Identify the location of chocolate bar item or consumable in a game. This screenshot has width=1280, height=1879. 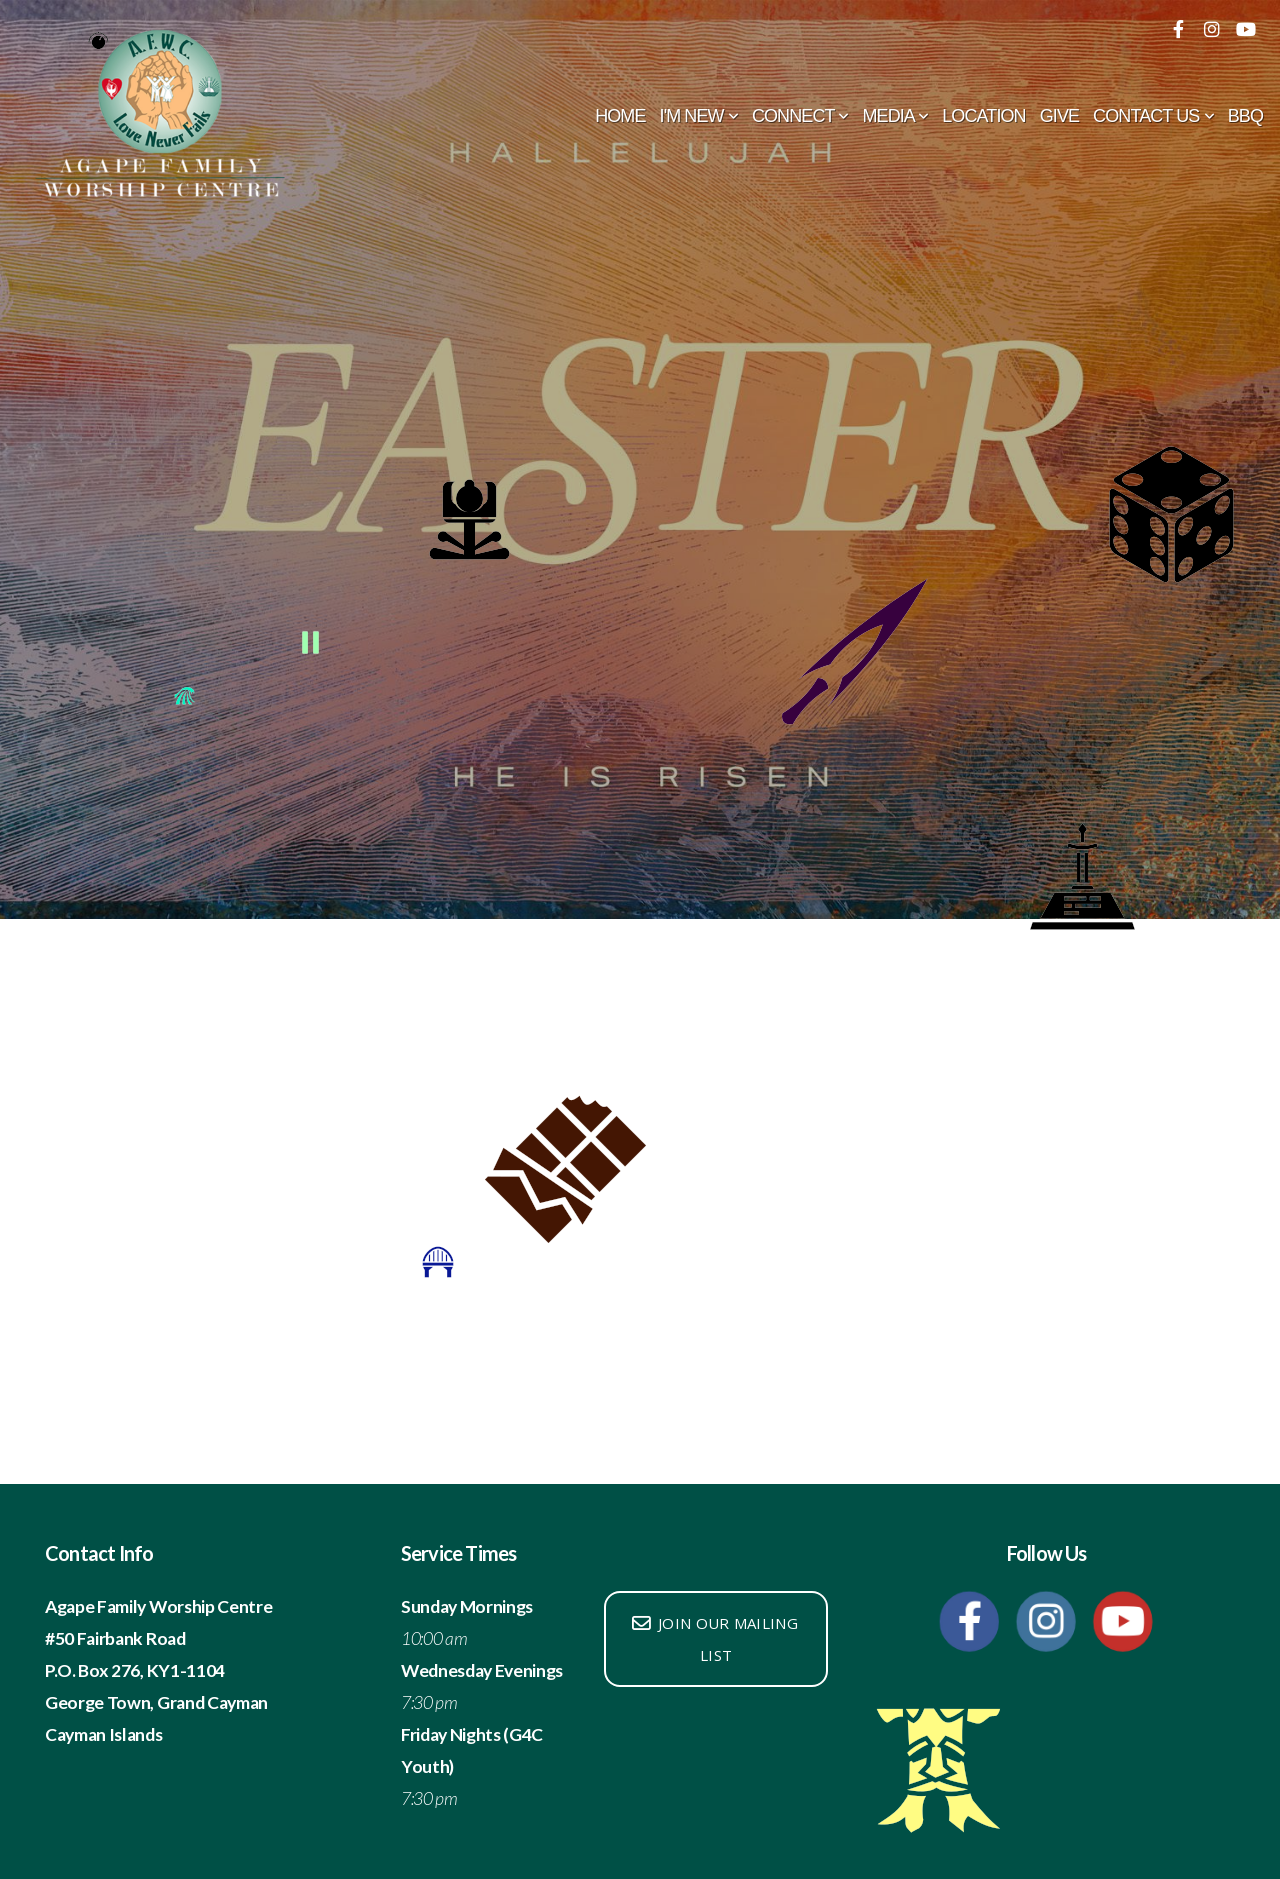
(565, 1162).